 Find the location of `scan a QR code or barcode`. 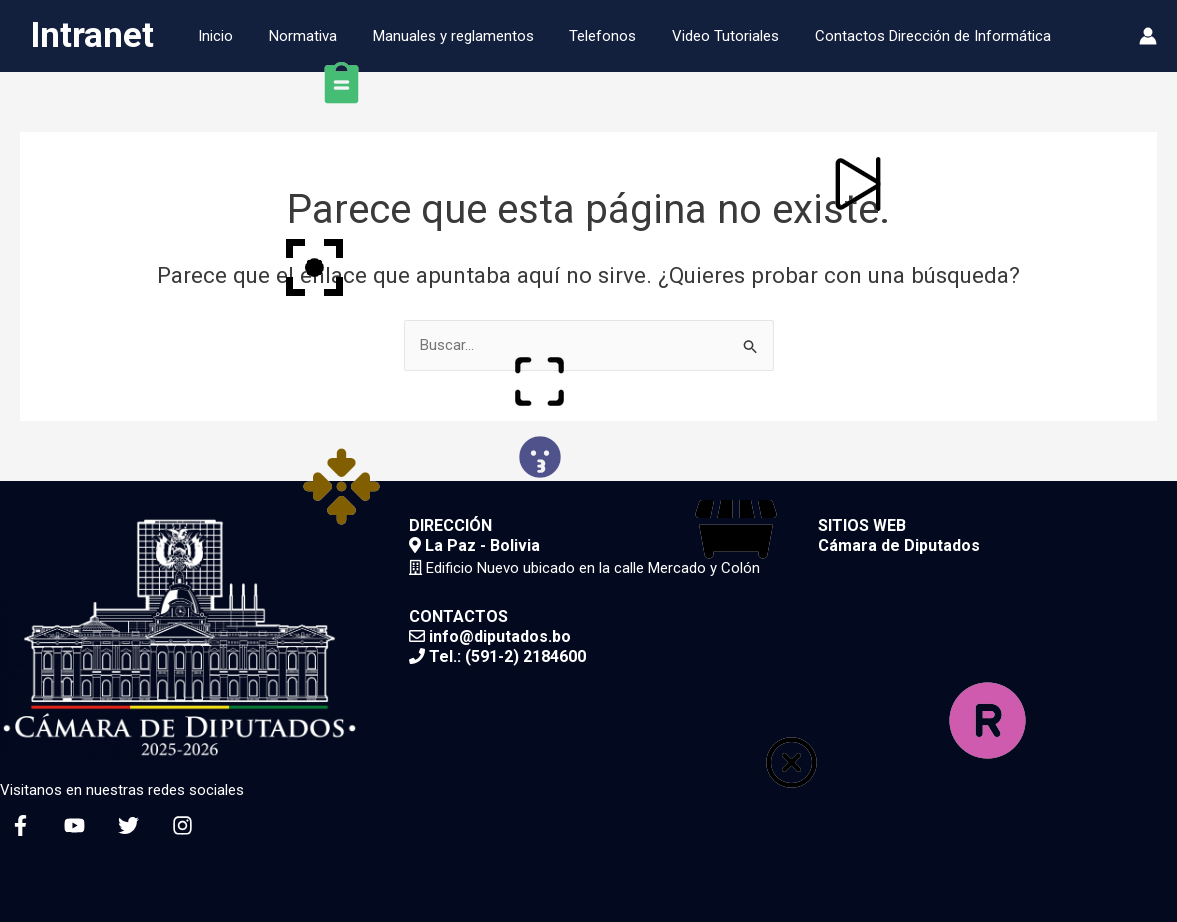

scan a QR code or barcode is located at coordinates (539, 381).